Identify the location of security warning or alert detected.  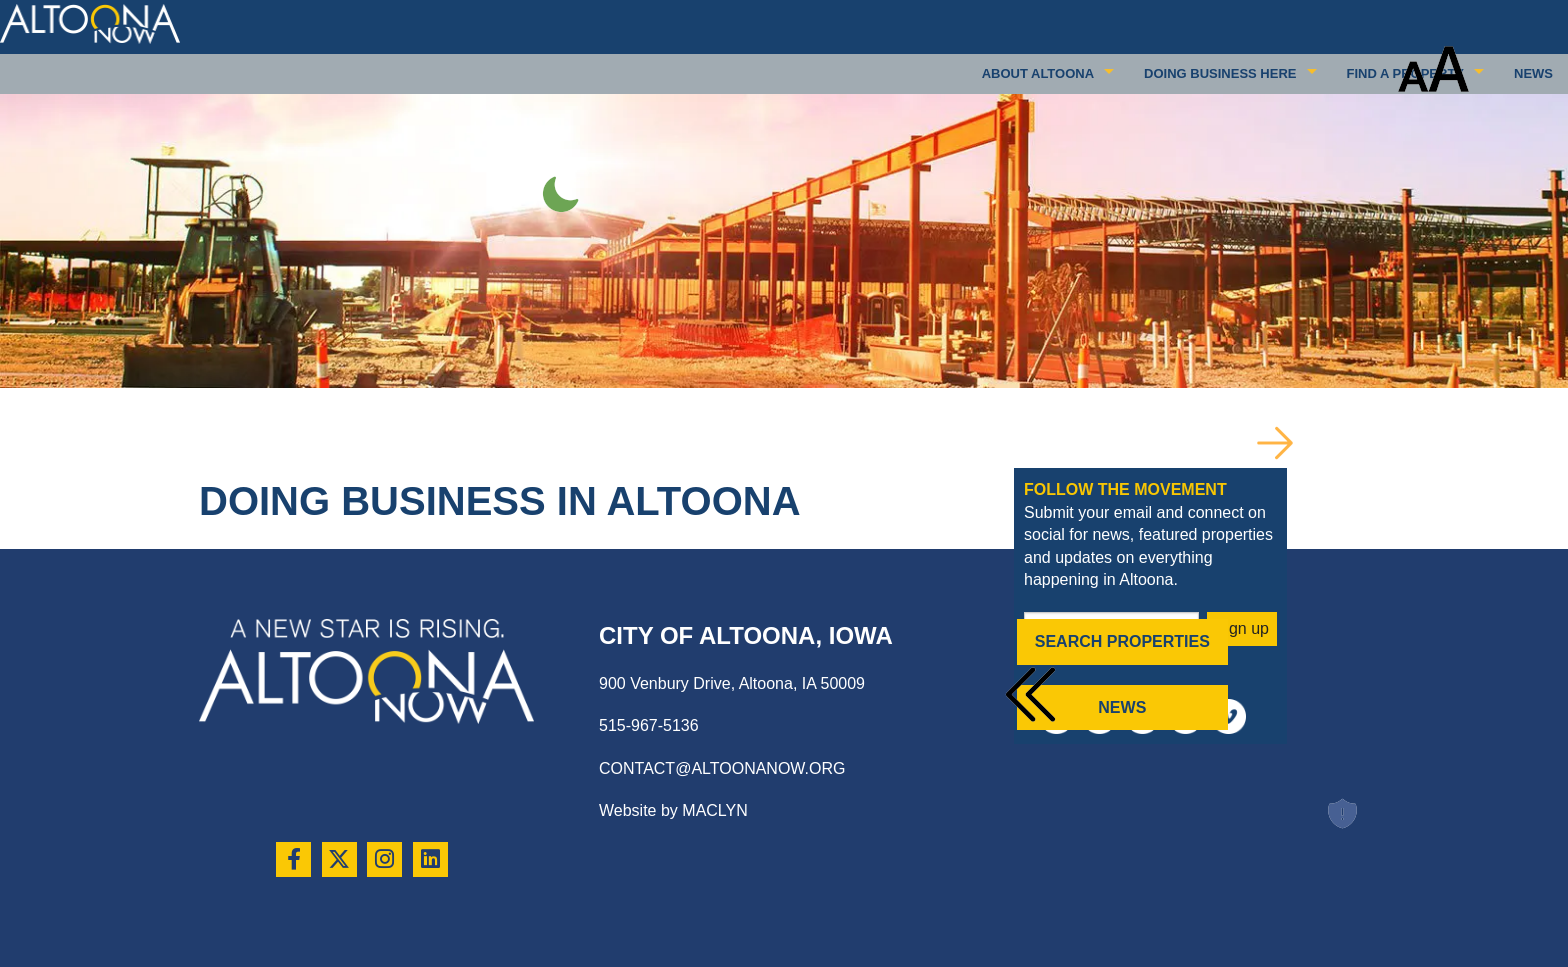
(1342, 813).